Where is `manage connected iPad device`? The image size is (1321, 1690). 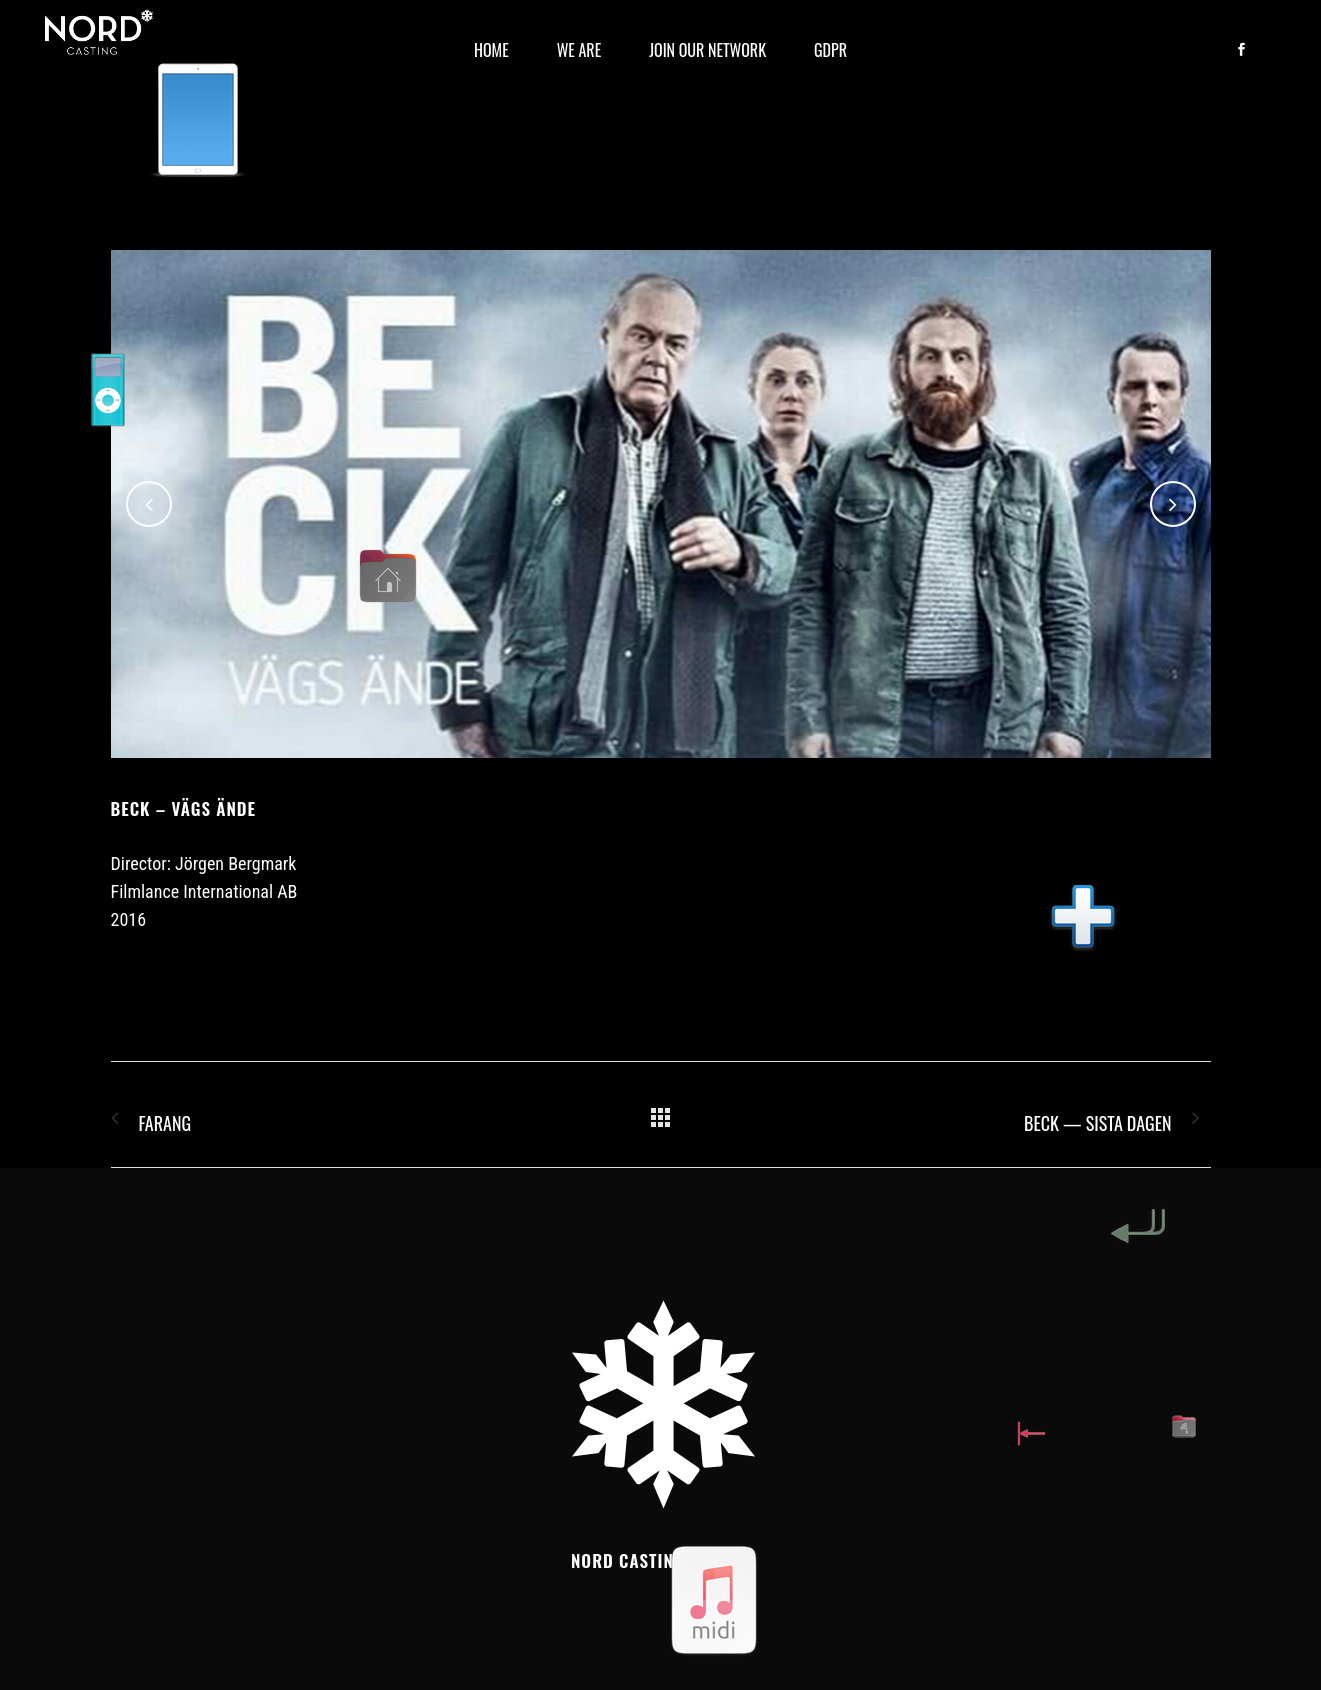
manage connected iPad device is located at coordinates (198, 119).